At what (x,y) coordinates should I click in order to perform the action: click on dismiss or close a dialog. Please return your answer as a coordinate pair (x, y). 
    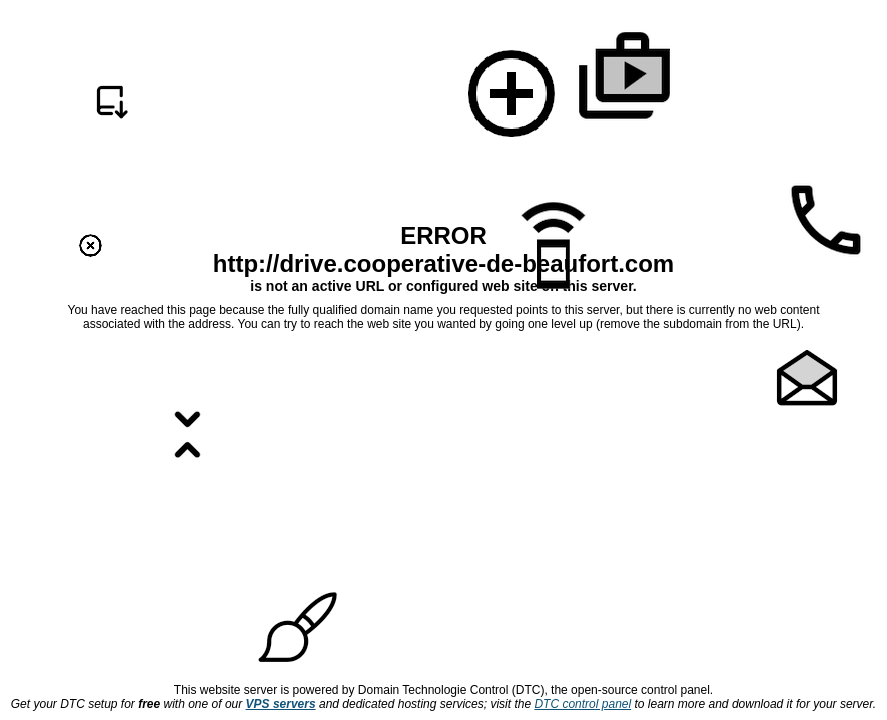
    Looking at the image, I should click on (90, 245).